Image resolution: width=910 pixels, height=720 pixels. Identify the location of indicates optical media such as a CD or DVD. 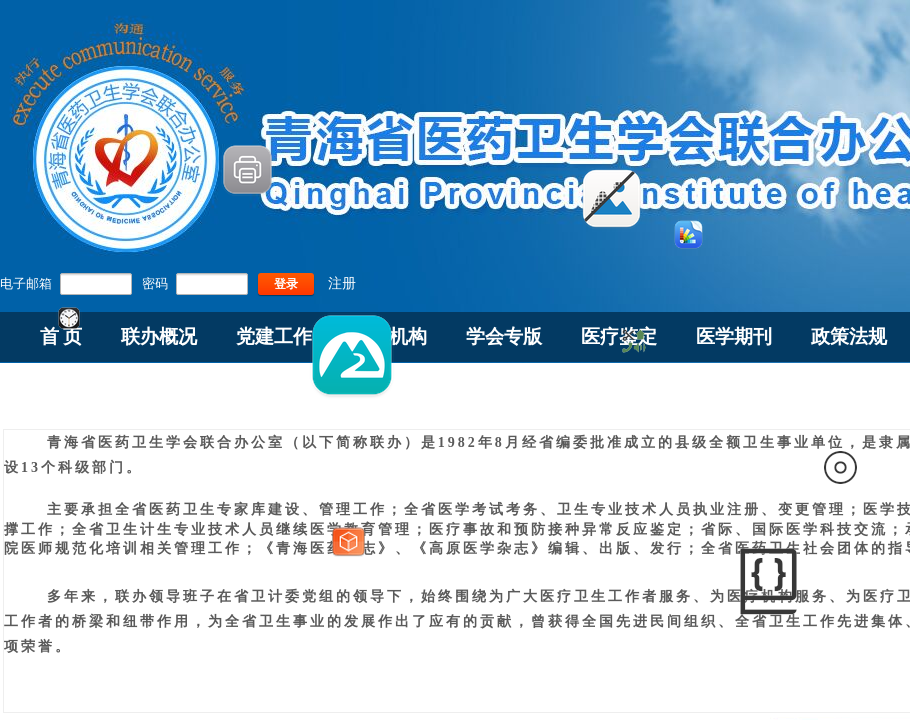
(840, 467).